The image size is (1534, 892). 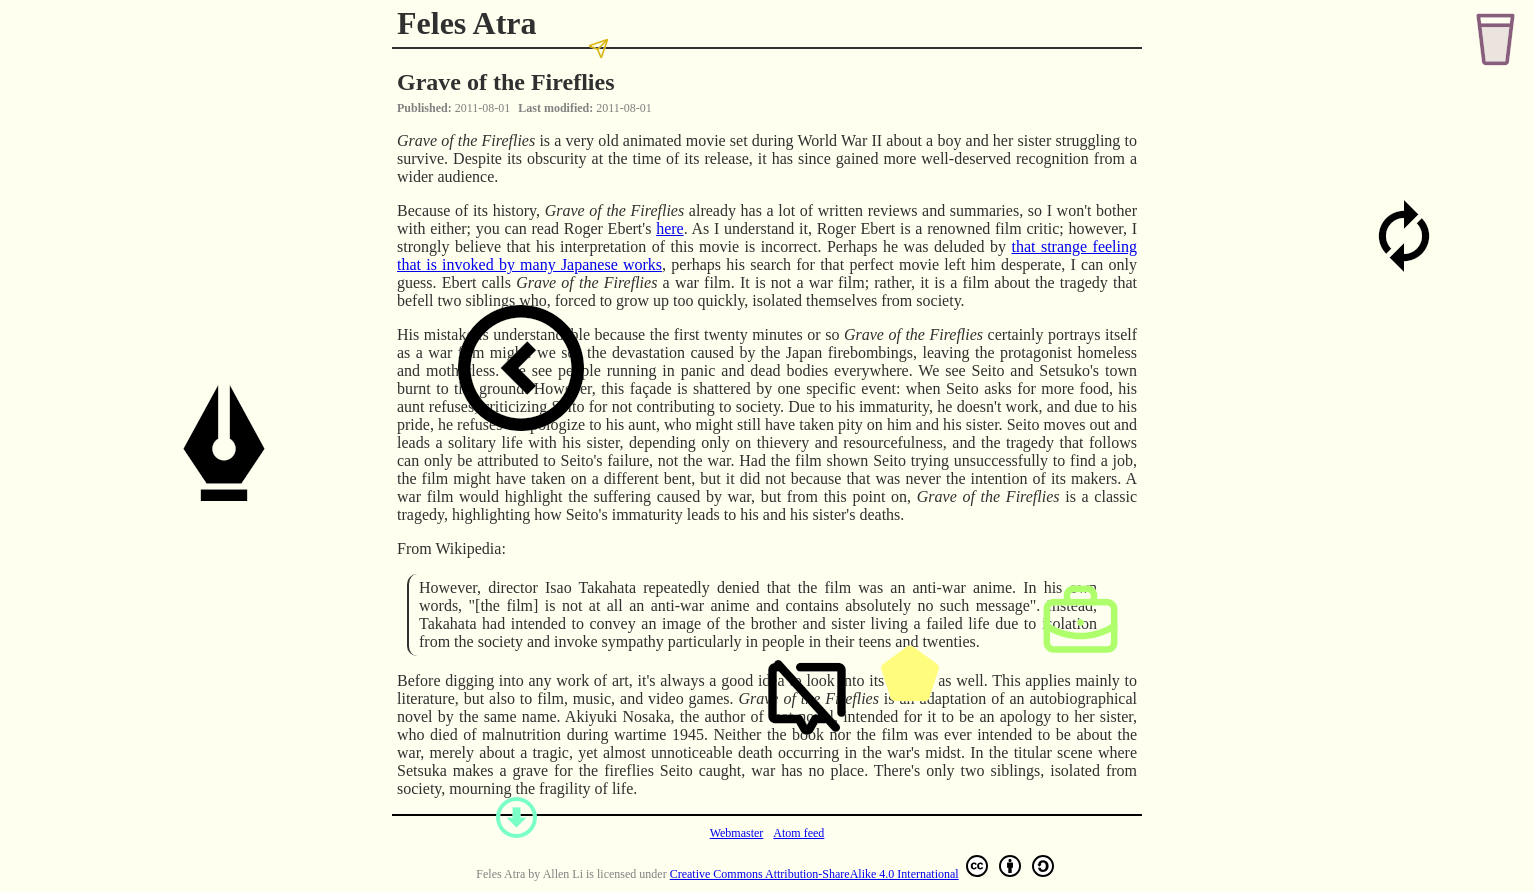 I want to click on indicates a pentagon-shaped category or tag, so click(x=910, y=674).